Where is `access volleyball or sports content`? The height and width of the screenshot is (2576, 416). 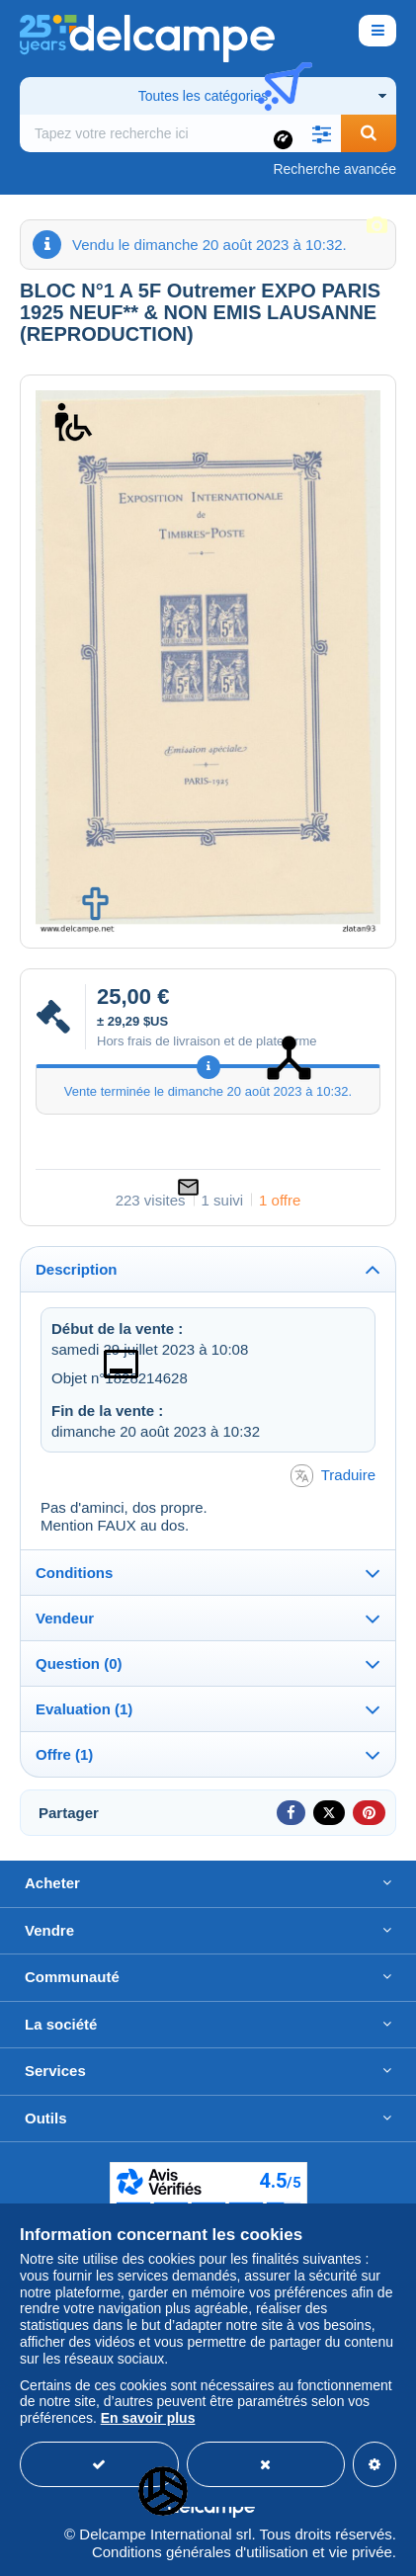 access volleyball or sports content is located at coordinates (163, 2491).